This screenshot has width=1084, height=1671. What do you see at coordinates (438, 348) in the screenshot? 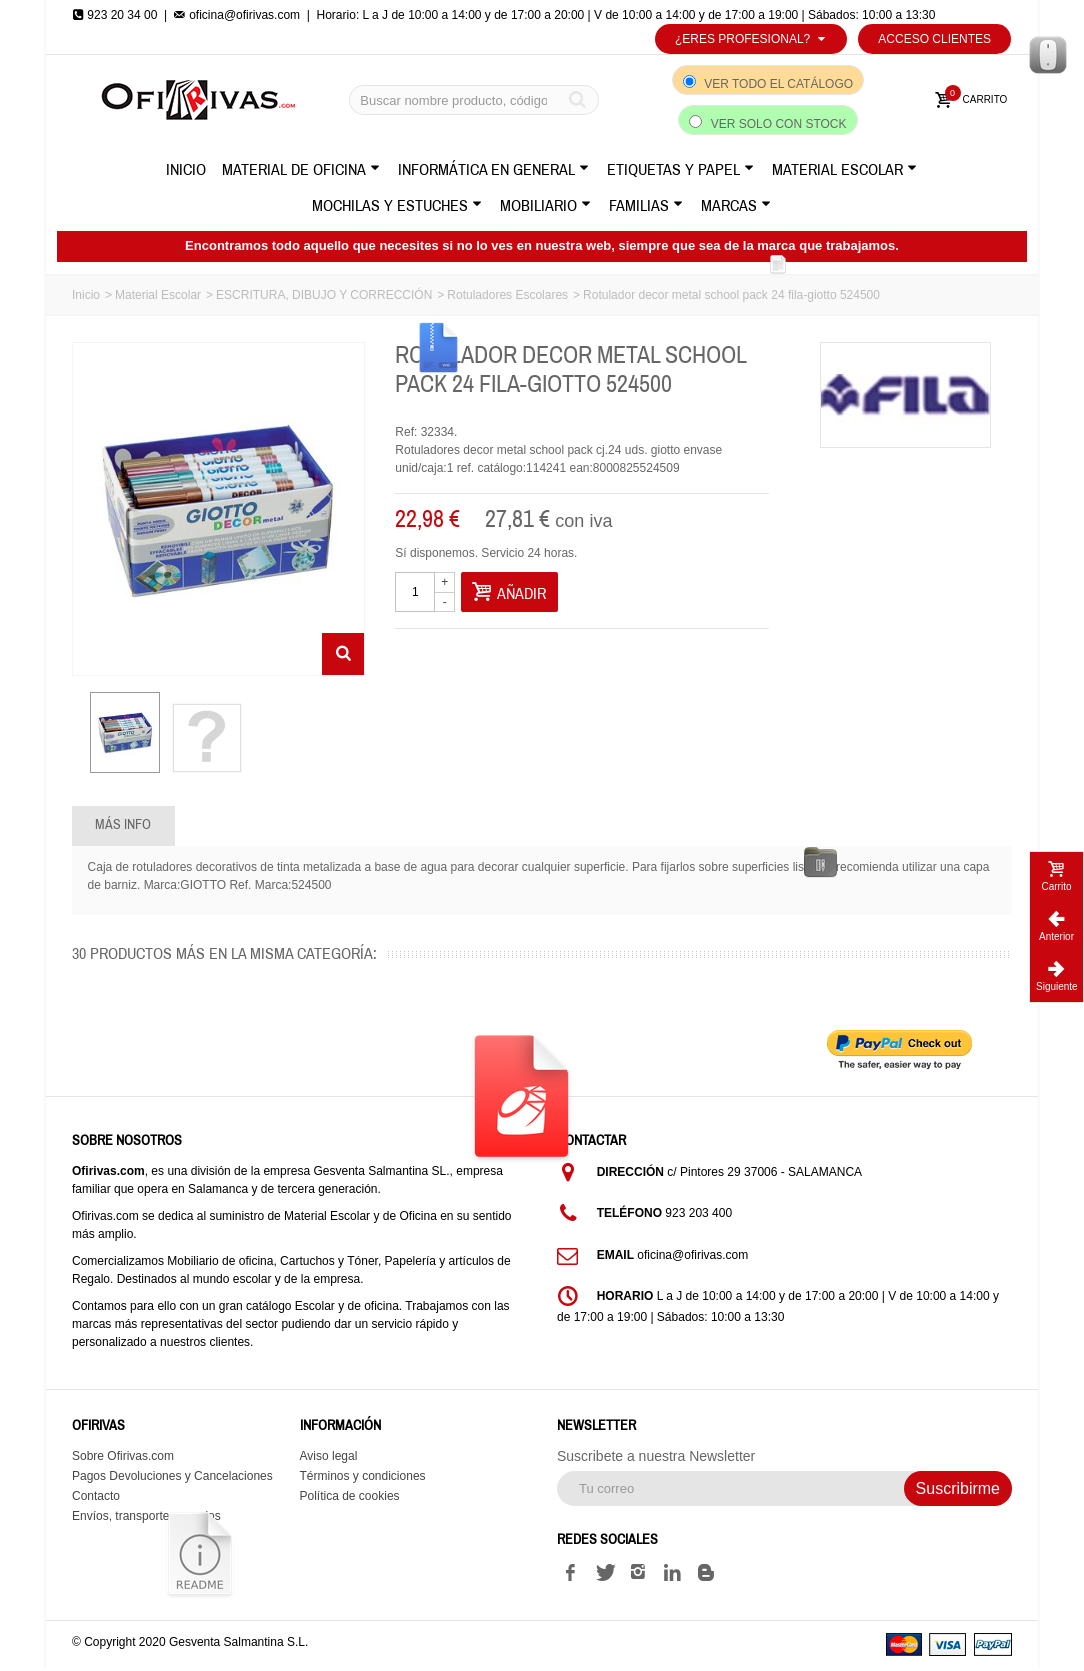
I see `a virtualbox virtual hard disk file` at bounding box center [438, 348].